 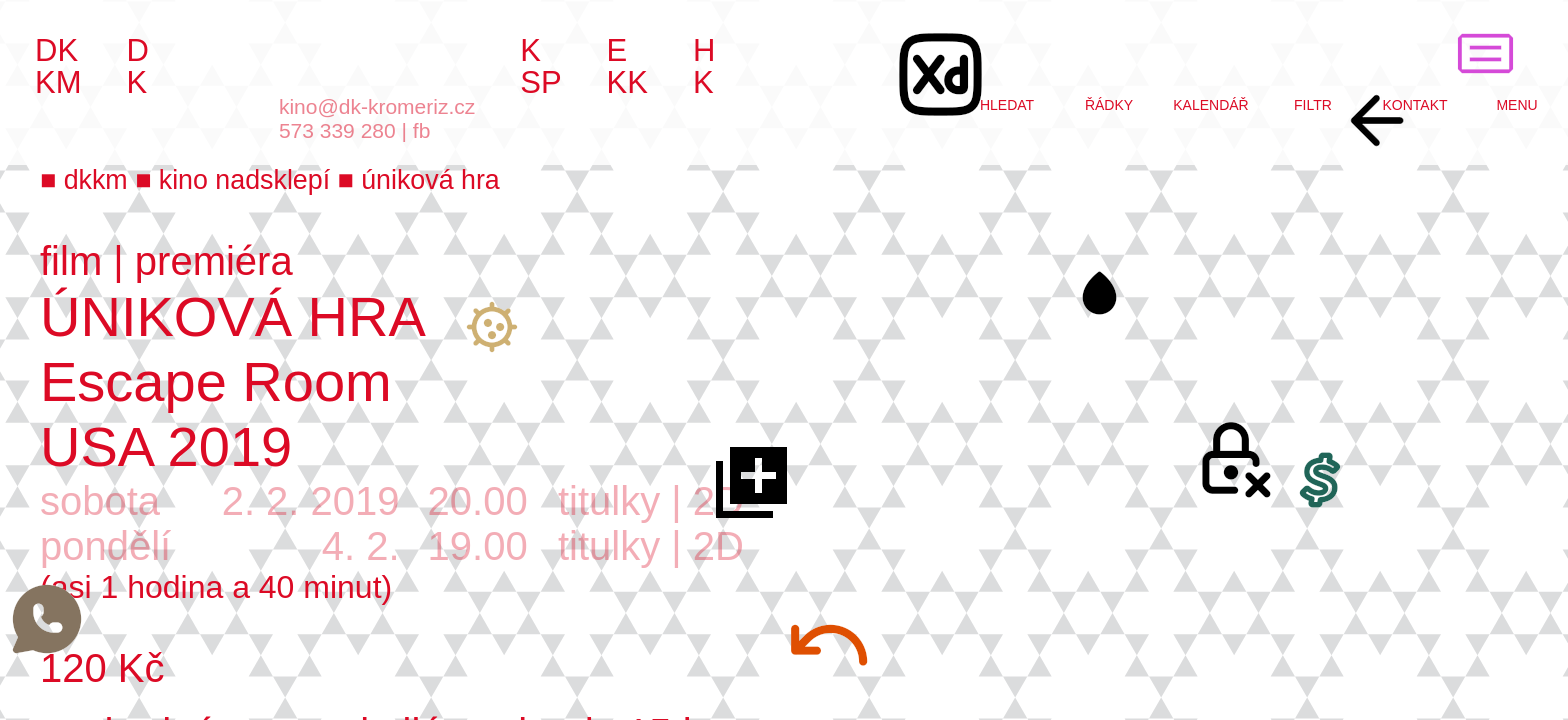 I want to click on open Cash App, so click(x=1320, y=480).